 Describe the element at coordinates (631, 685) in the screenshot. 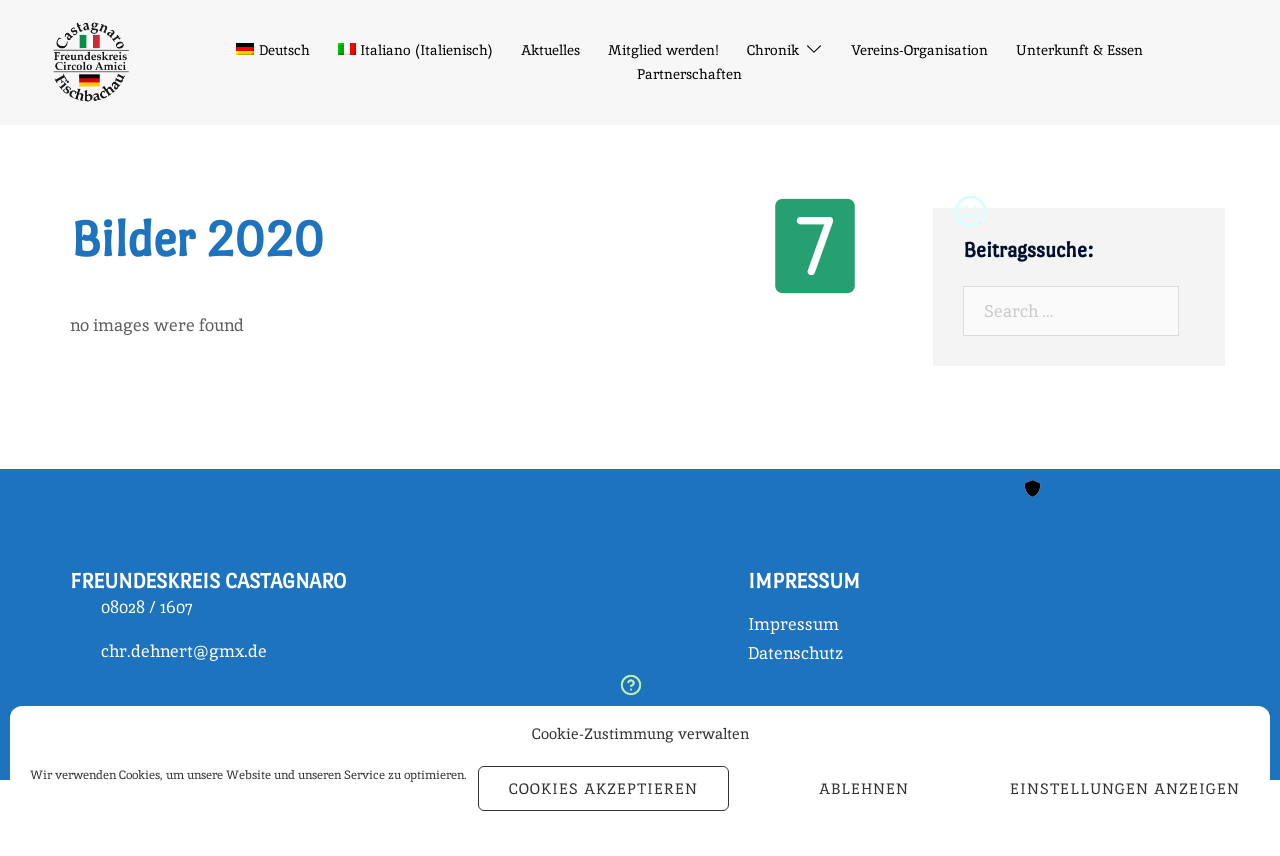

I see `access help or support information` at that location.